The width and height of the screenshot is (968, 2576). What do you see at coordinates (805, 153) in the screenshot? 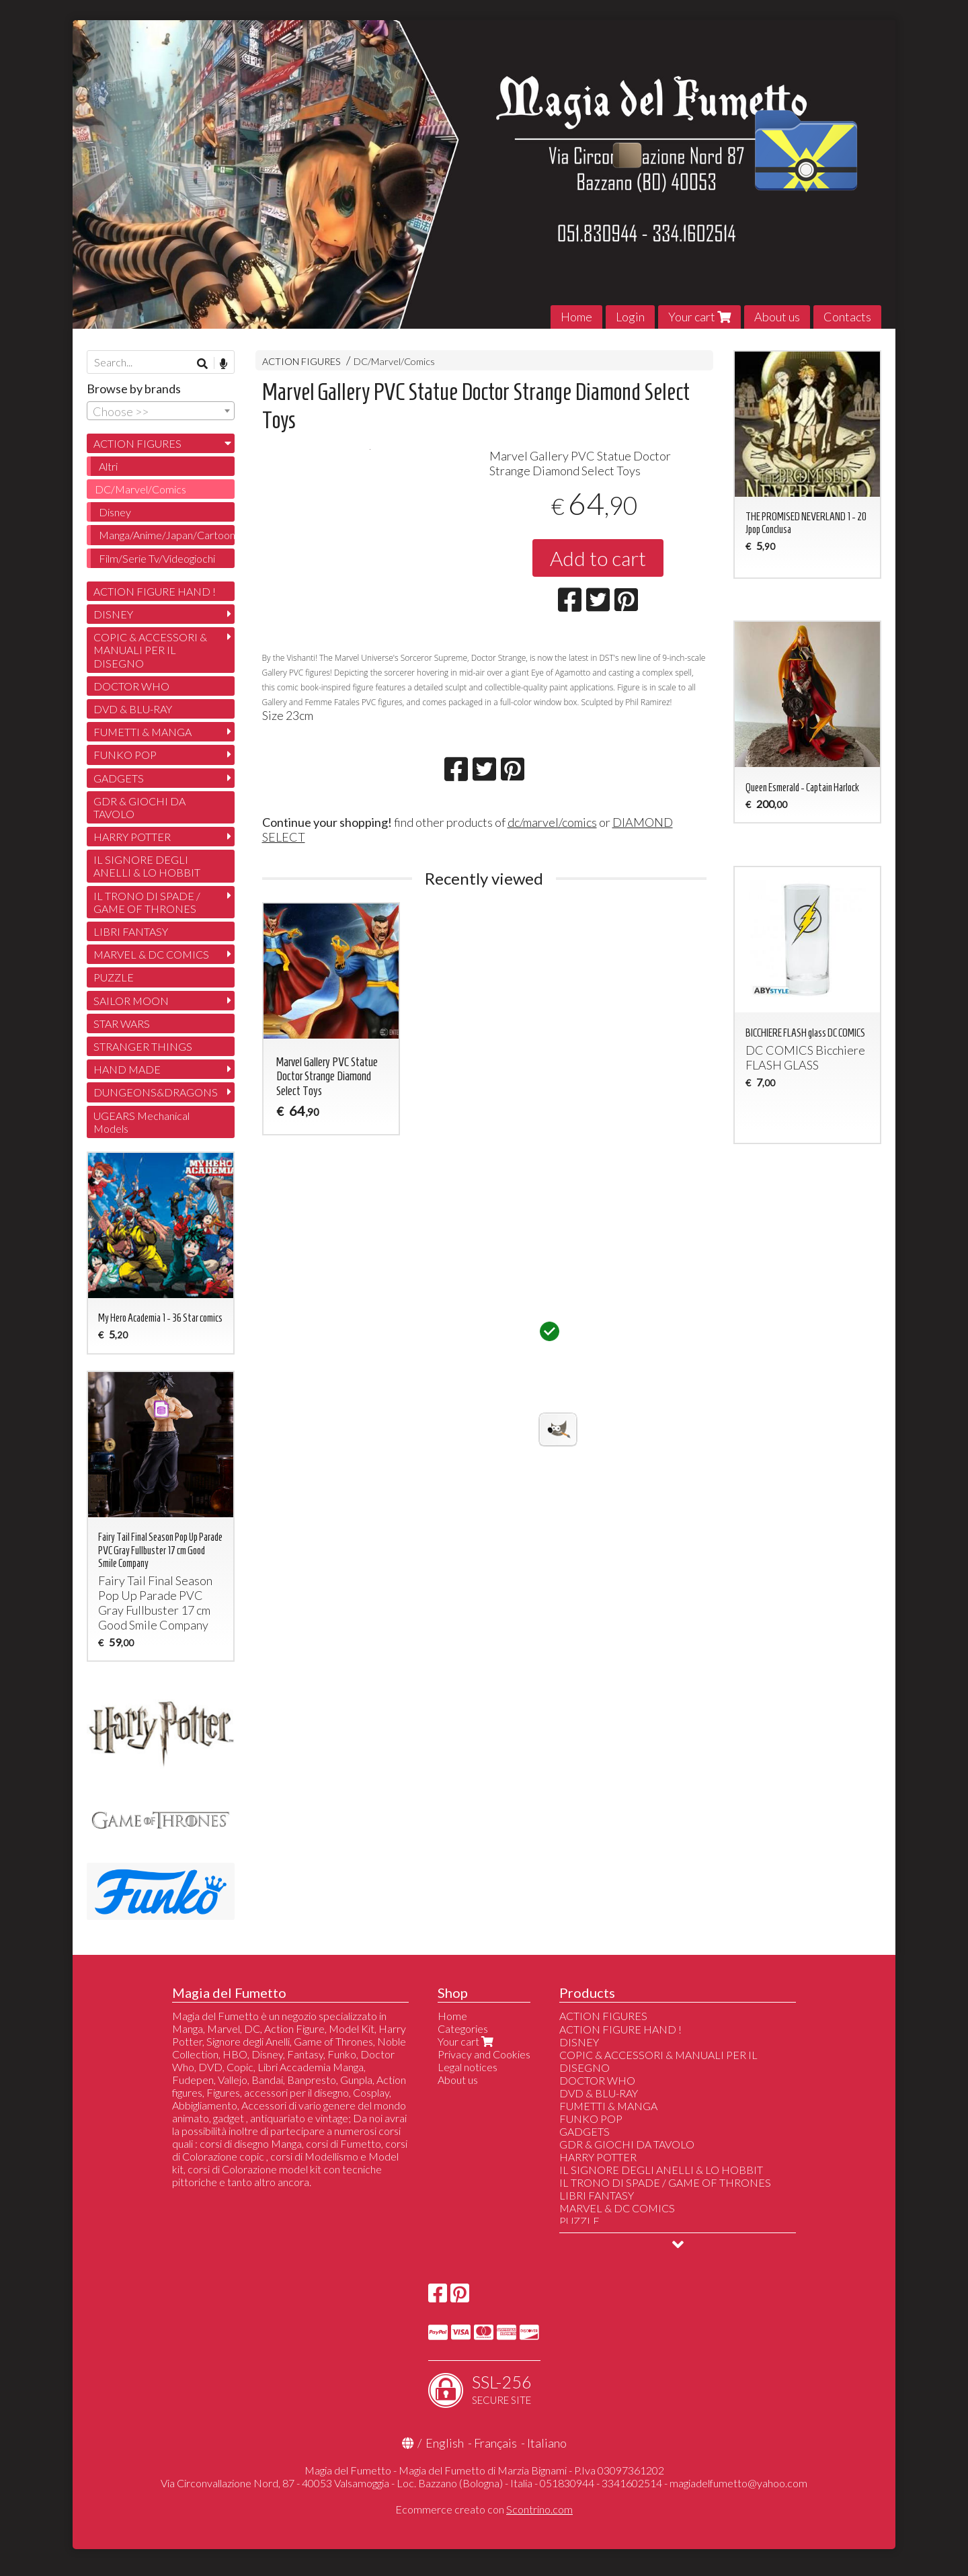
I see `open pokémon quick ball themed folder` at bounding box center [805, 153].